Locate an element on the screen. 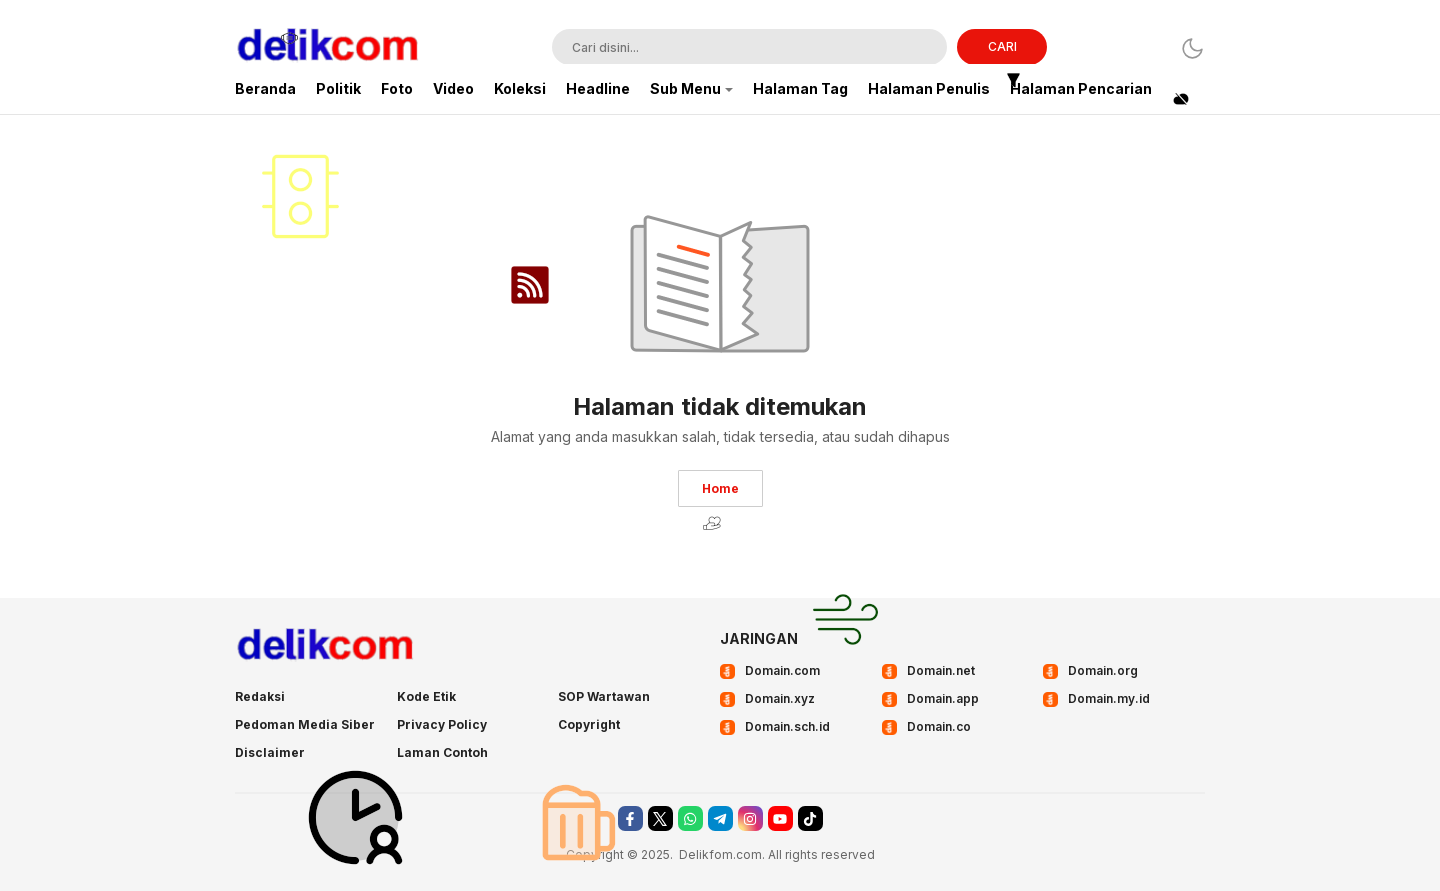 This screenshot has width=1440, height=891. indicates no cloud connection or offline status is located at coordinates (1181, 99).